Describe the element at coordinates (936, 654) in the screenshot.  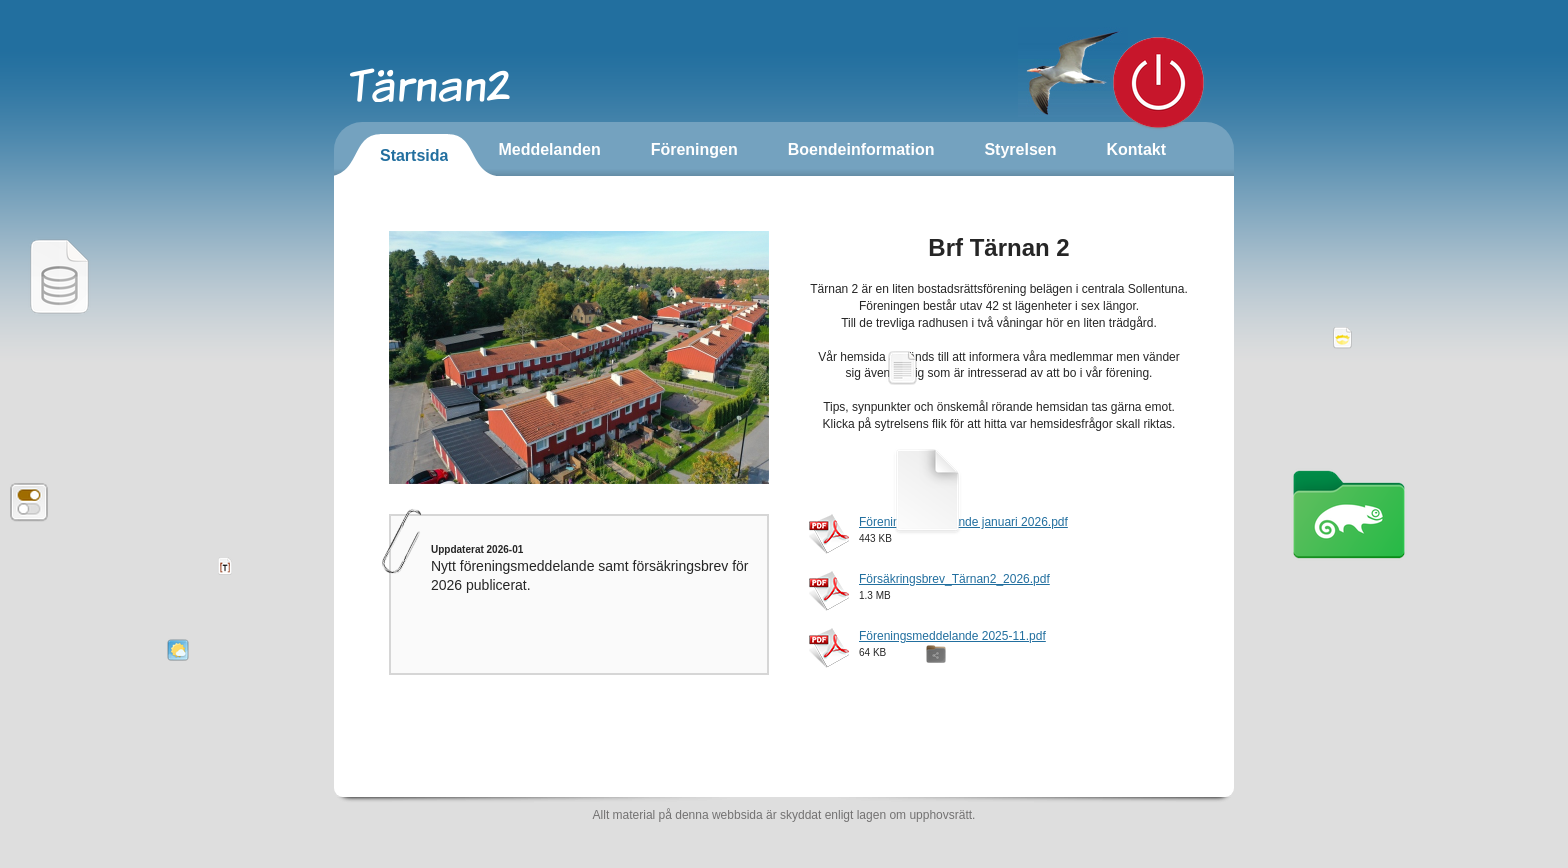
I see `open your public shared folder` at that location.